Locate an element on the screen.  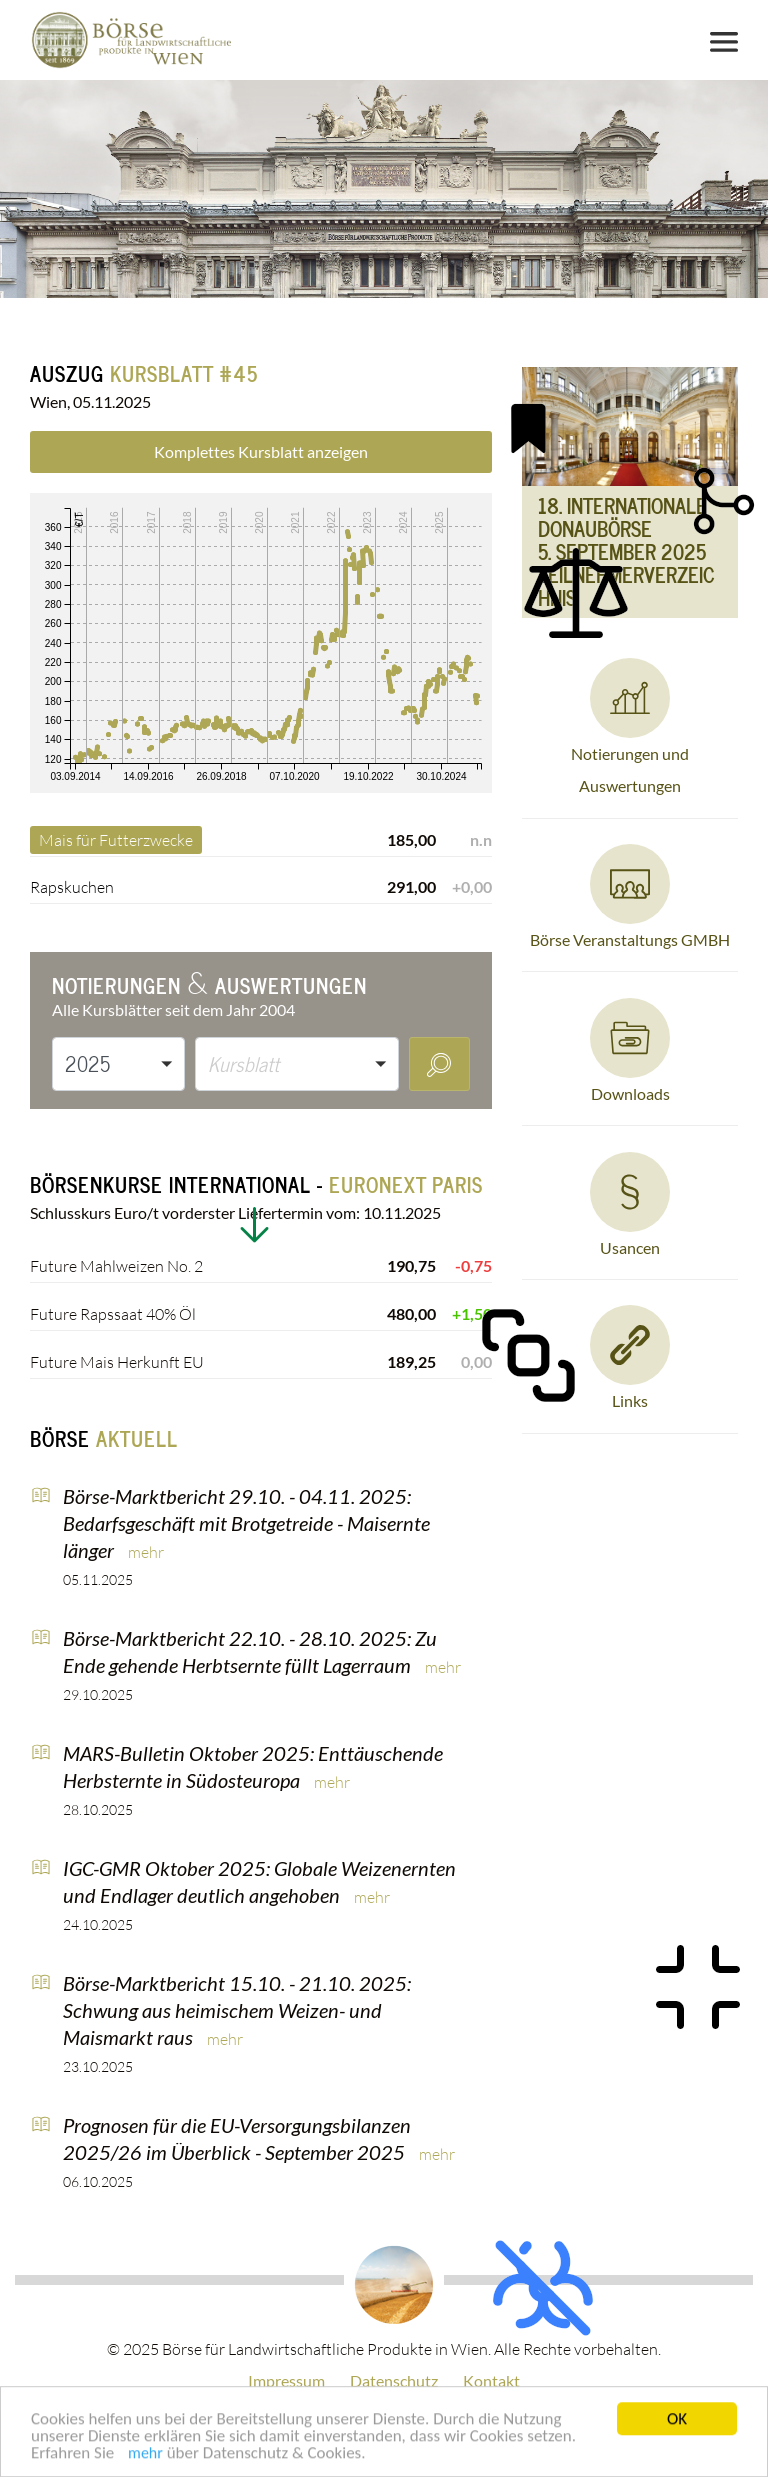
indicates a saved or bookmarked item is located at coordinates (528, 428).